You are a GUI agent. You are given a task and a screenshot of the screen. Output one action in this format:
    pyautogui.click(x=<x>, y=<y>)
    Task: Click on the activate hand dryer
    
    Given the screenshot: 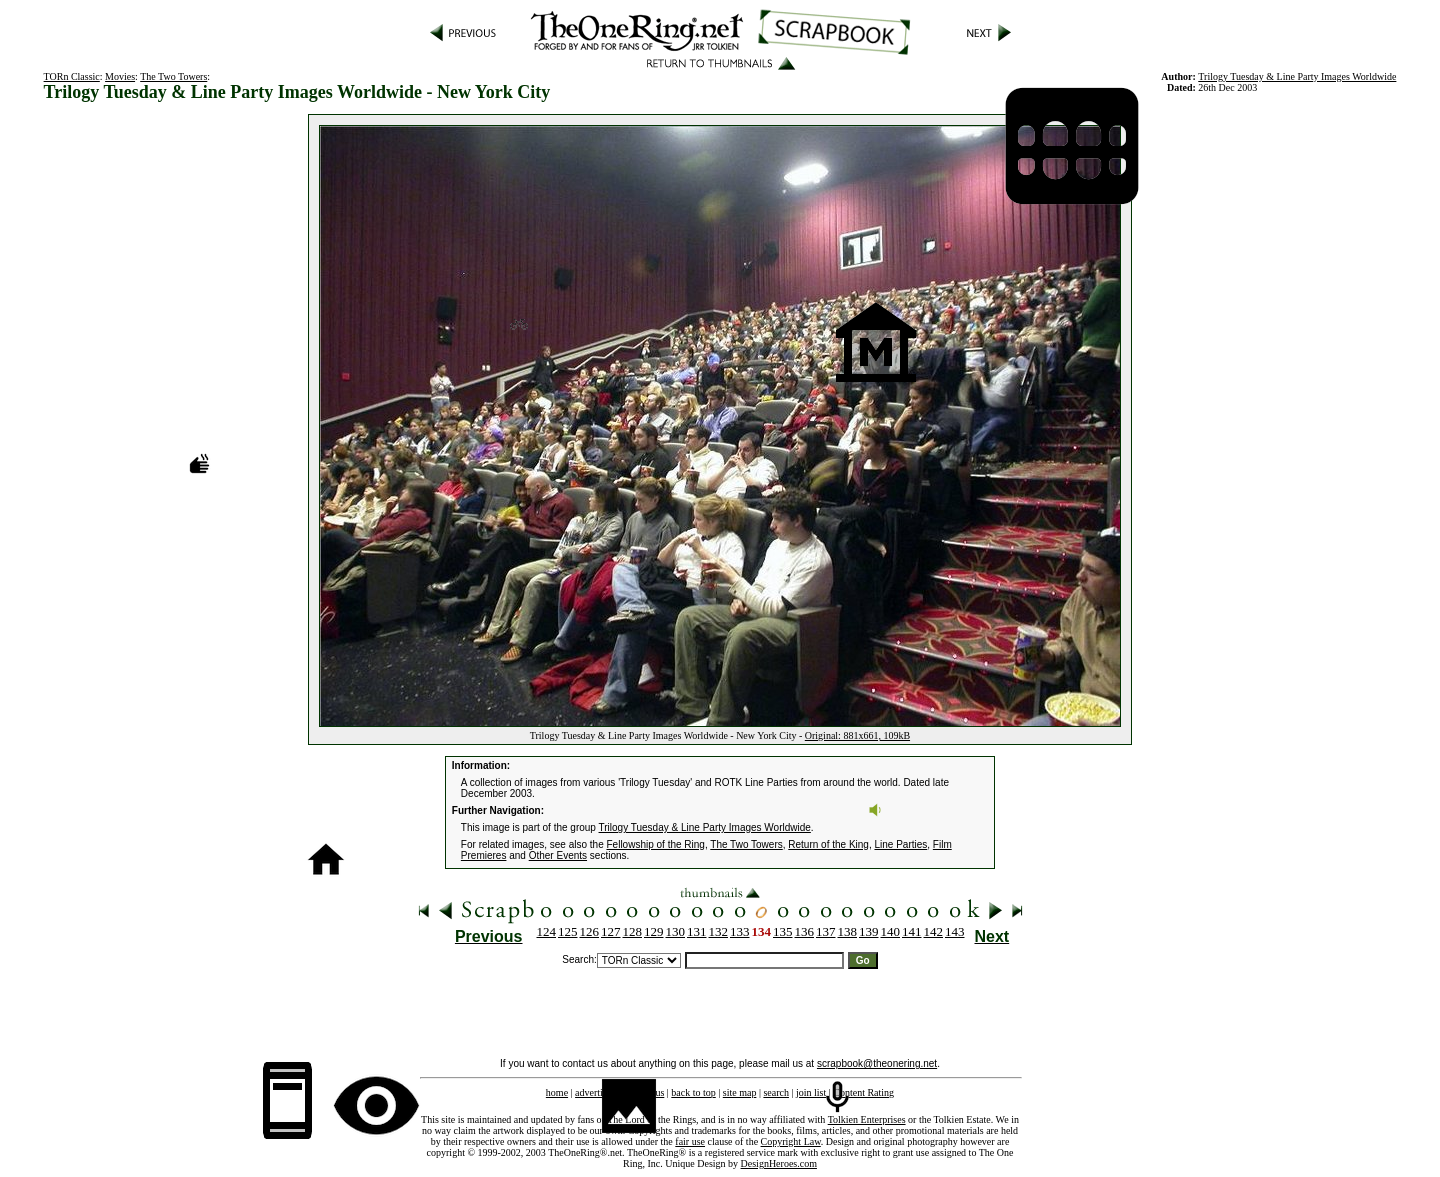 What is the action you would take?
    pyautogui.click(x=200, y=463)
    